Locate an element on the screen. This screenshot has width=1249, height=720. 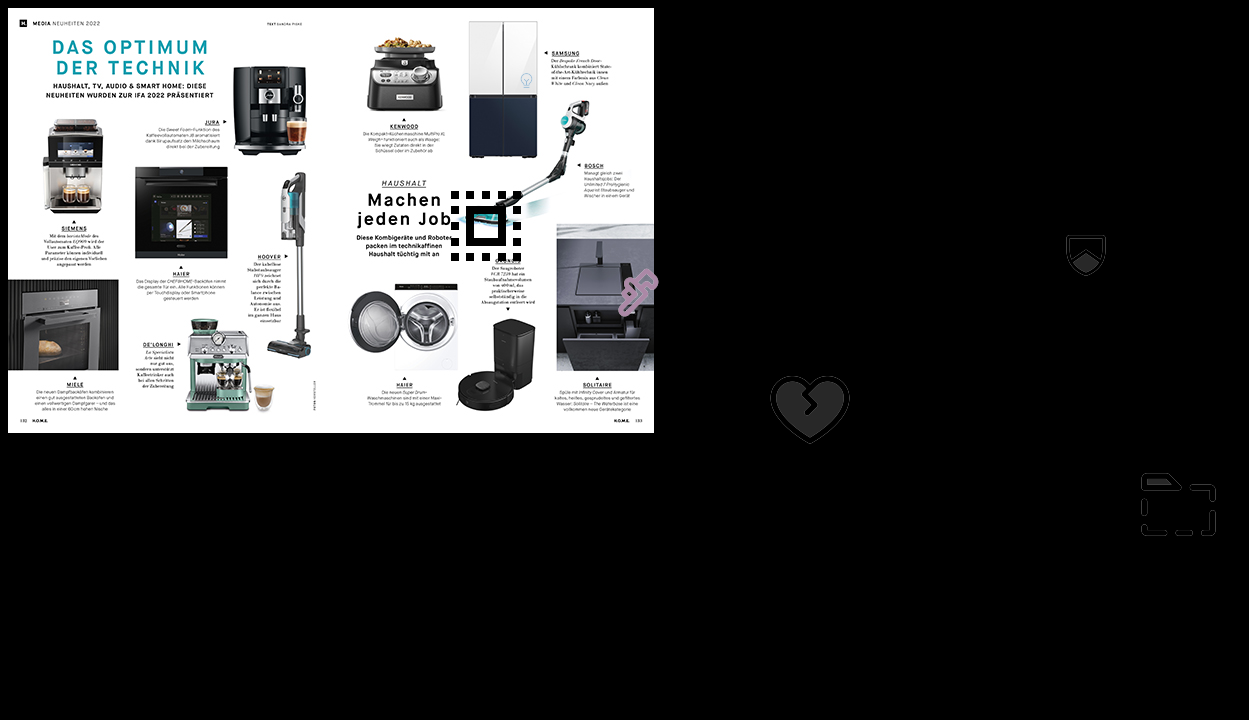
toggle light mode or brightness settings is located at coordinates (526, 80).